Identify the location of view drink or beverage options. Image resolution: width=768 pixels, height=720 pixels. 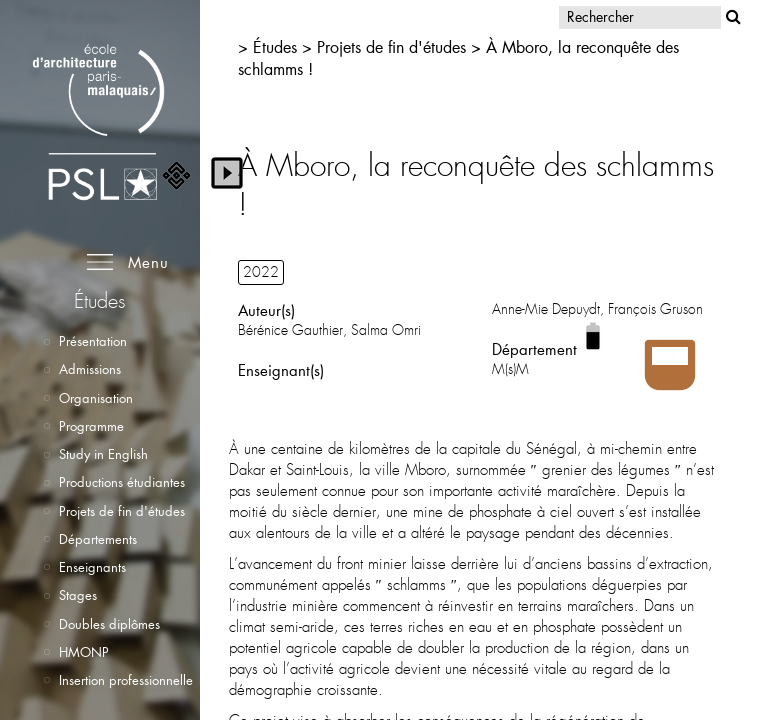
(670, 365).